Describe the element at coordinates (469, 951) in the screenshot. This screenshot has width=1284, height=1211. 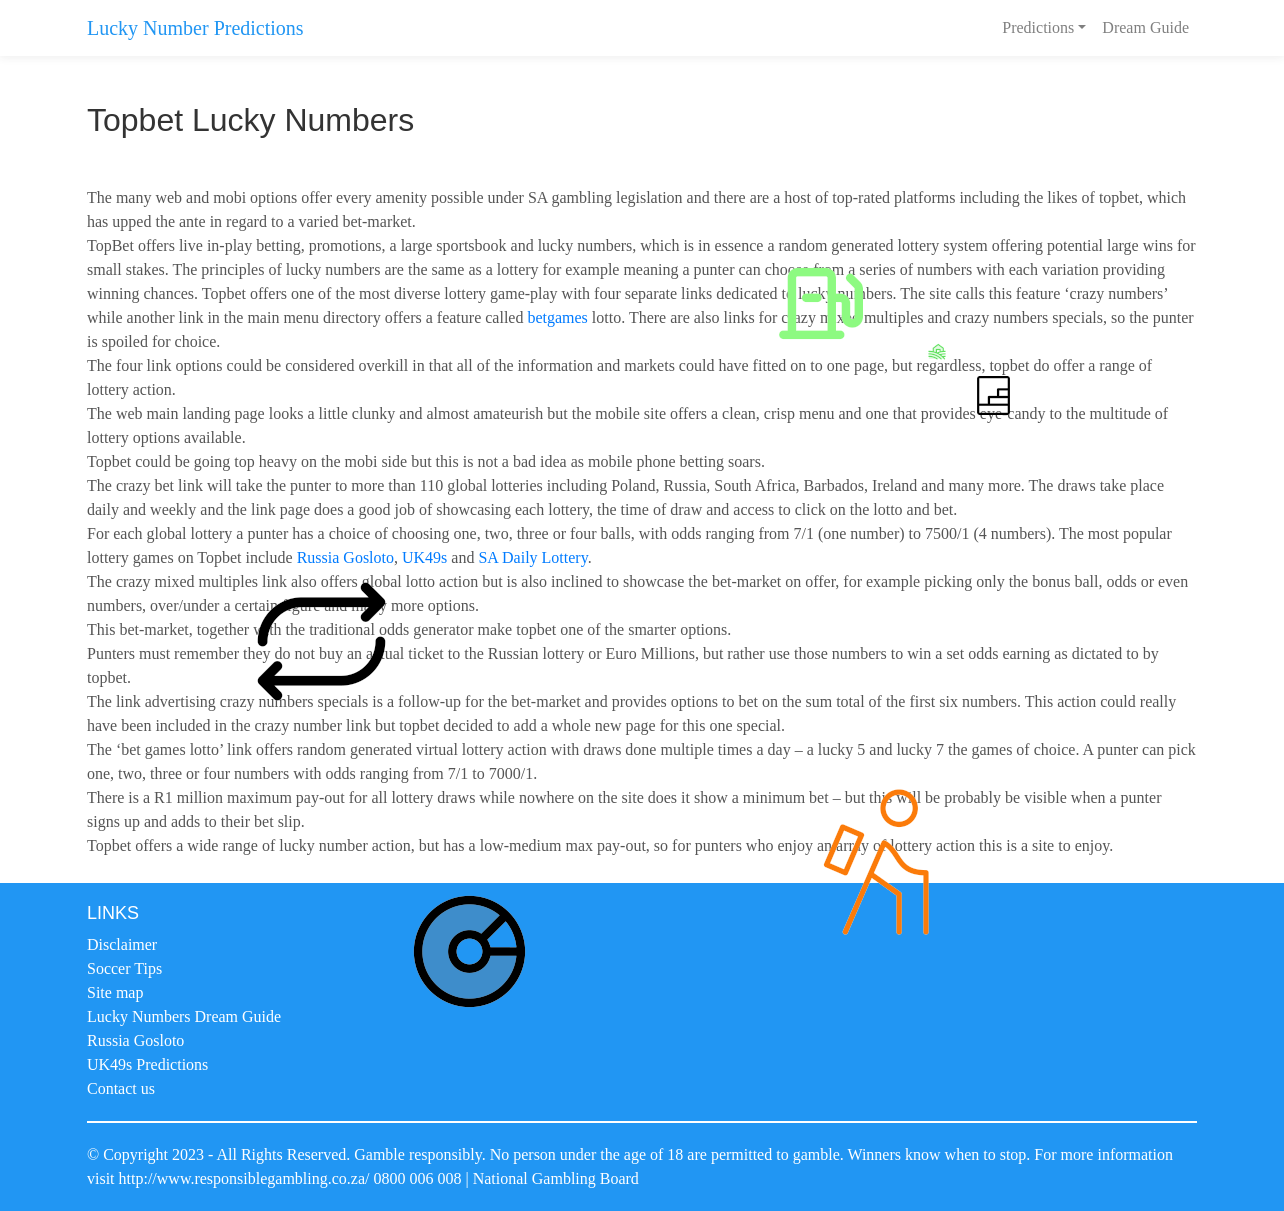
I see `play or access music library` at that location.